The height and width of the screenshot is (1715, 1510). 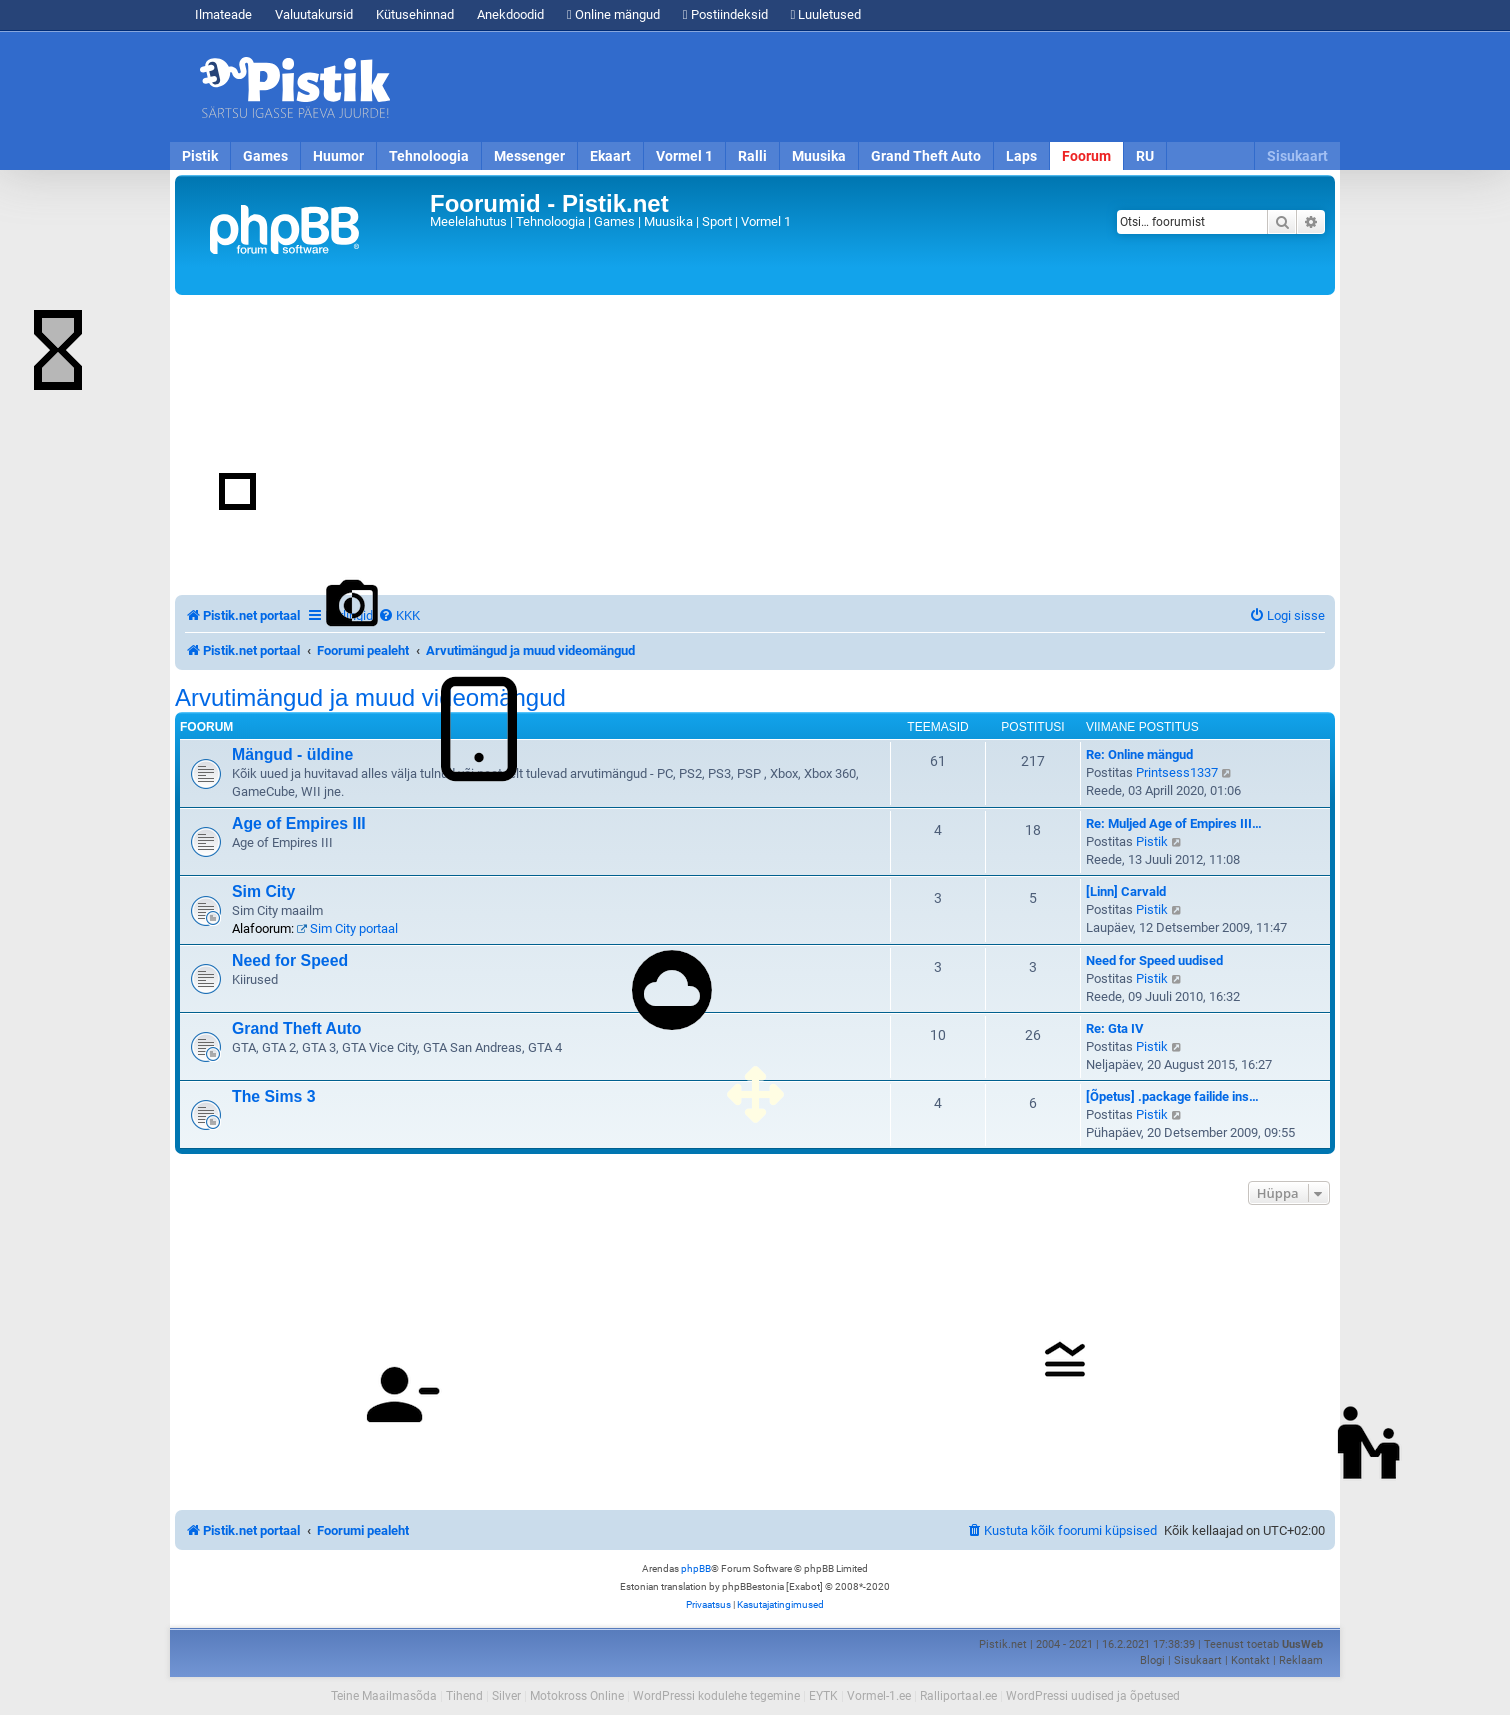 What do you see at coordinates (672, 990) in the screenshot?
I see `access cloud storage` at bounding box center [672, 990].